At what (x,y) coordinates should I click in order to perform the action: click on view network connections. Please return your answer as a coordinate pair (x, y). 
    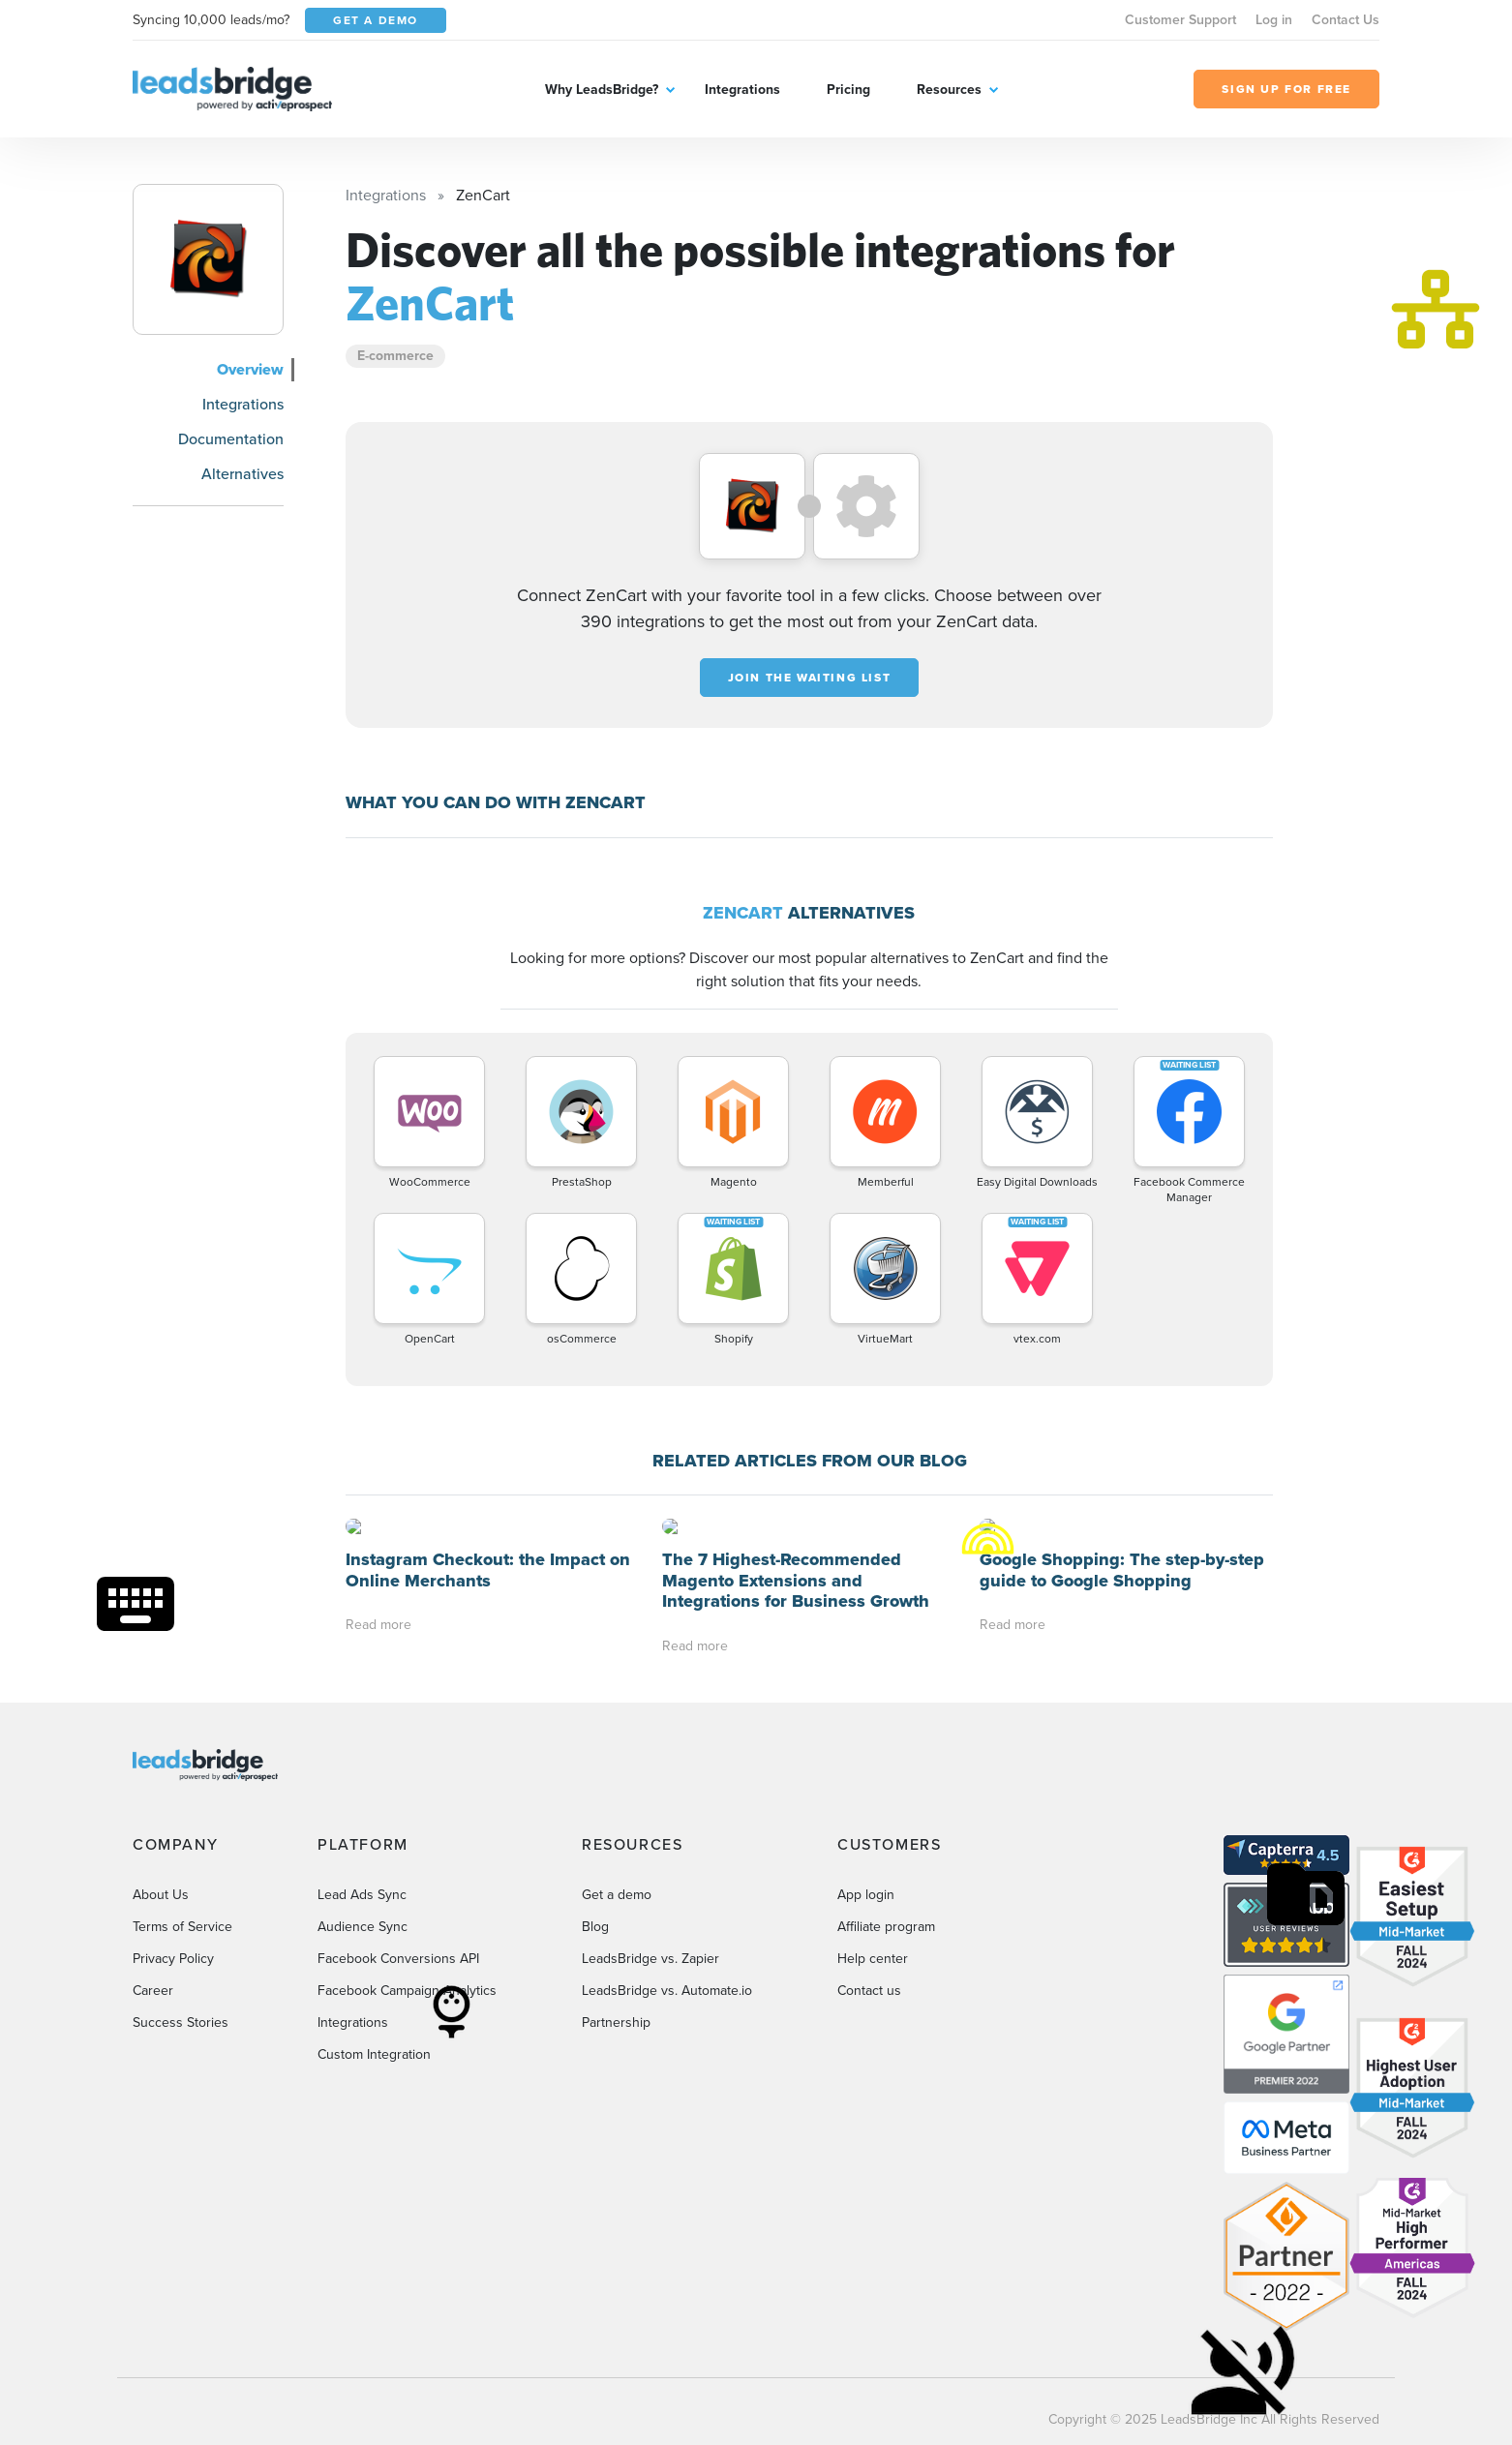
    Looking at the image, I should click on (1436, 311).